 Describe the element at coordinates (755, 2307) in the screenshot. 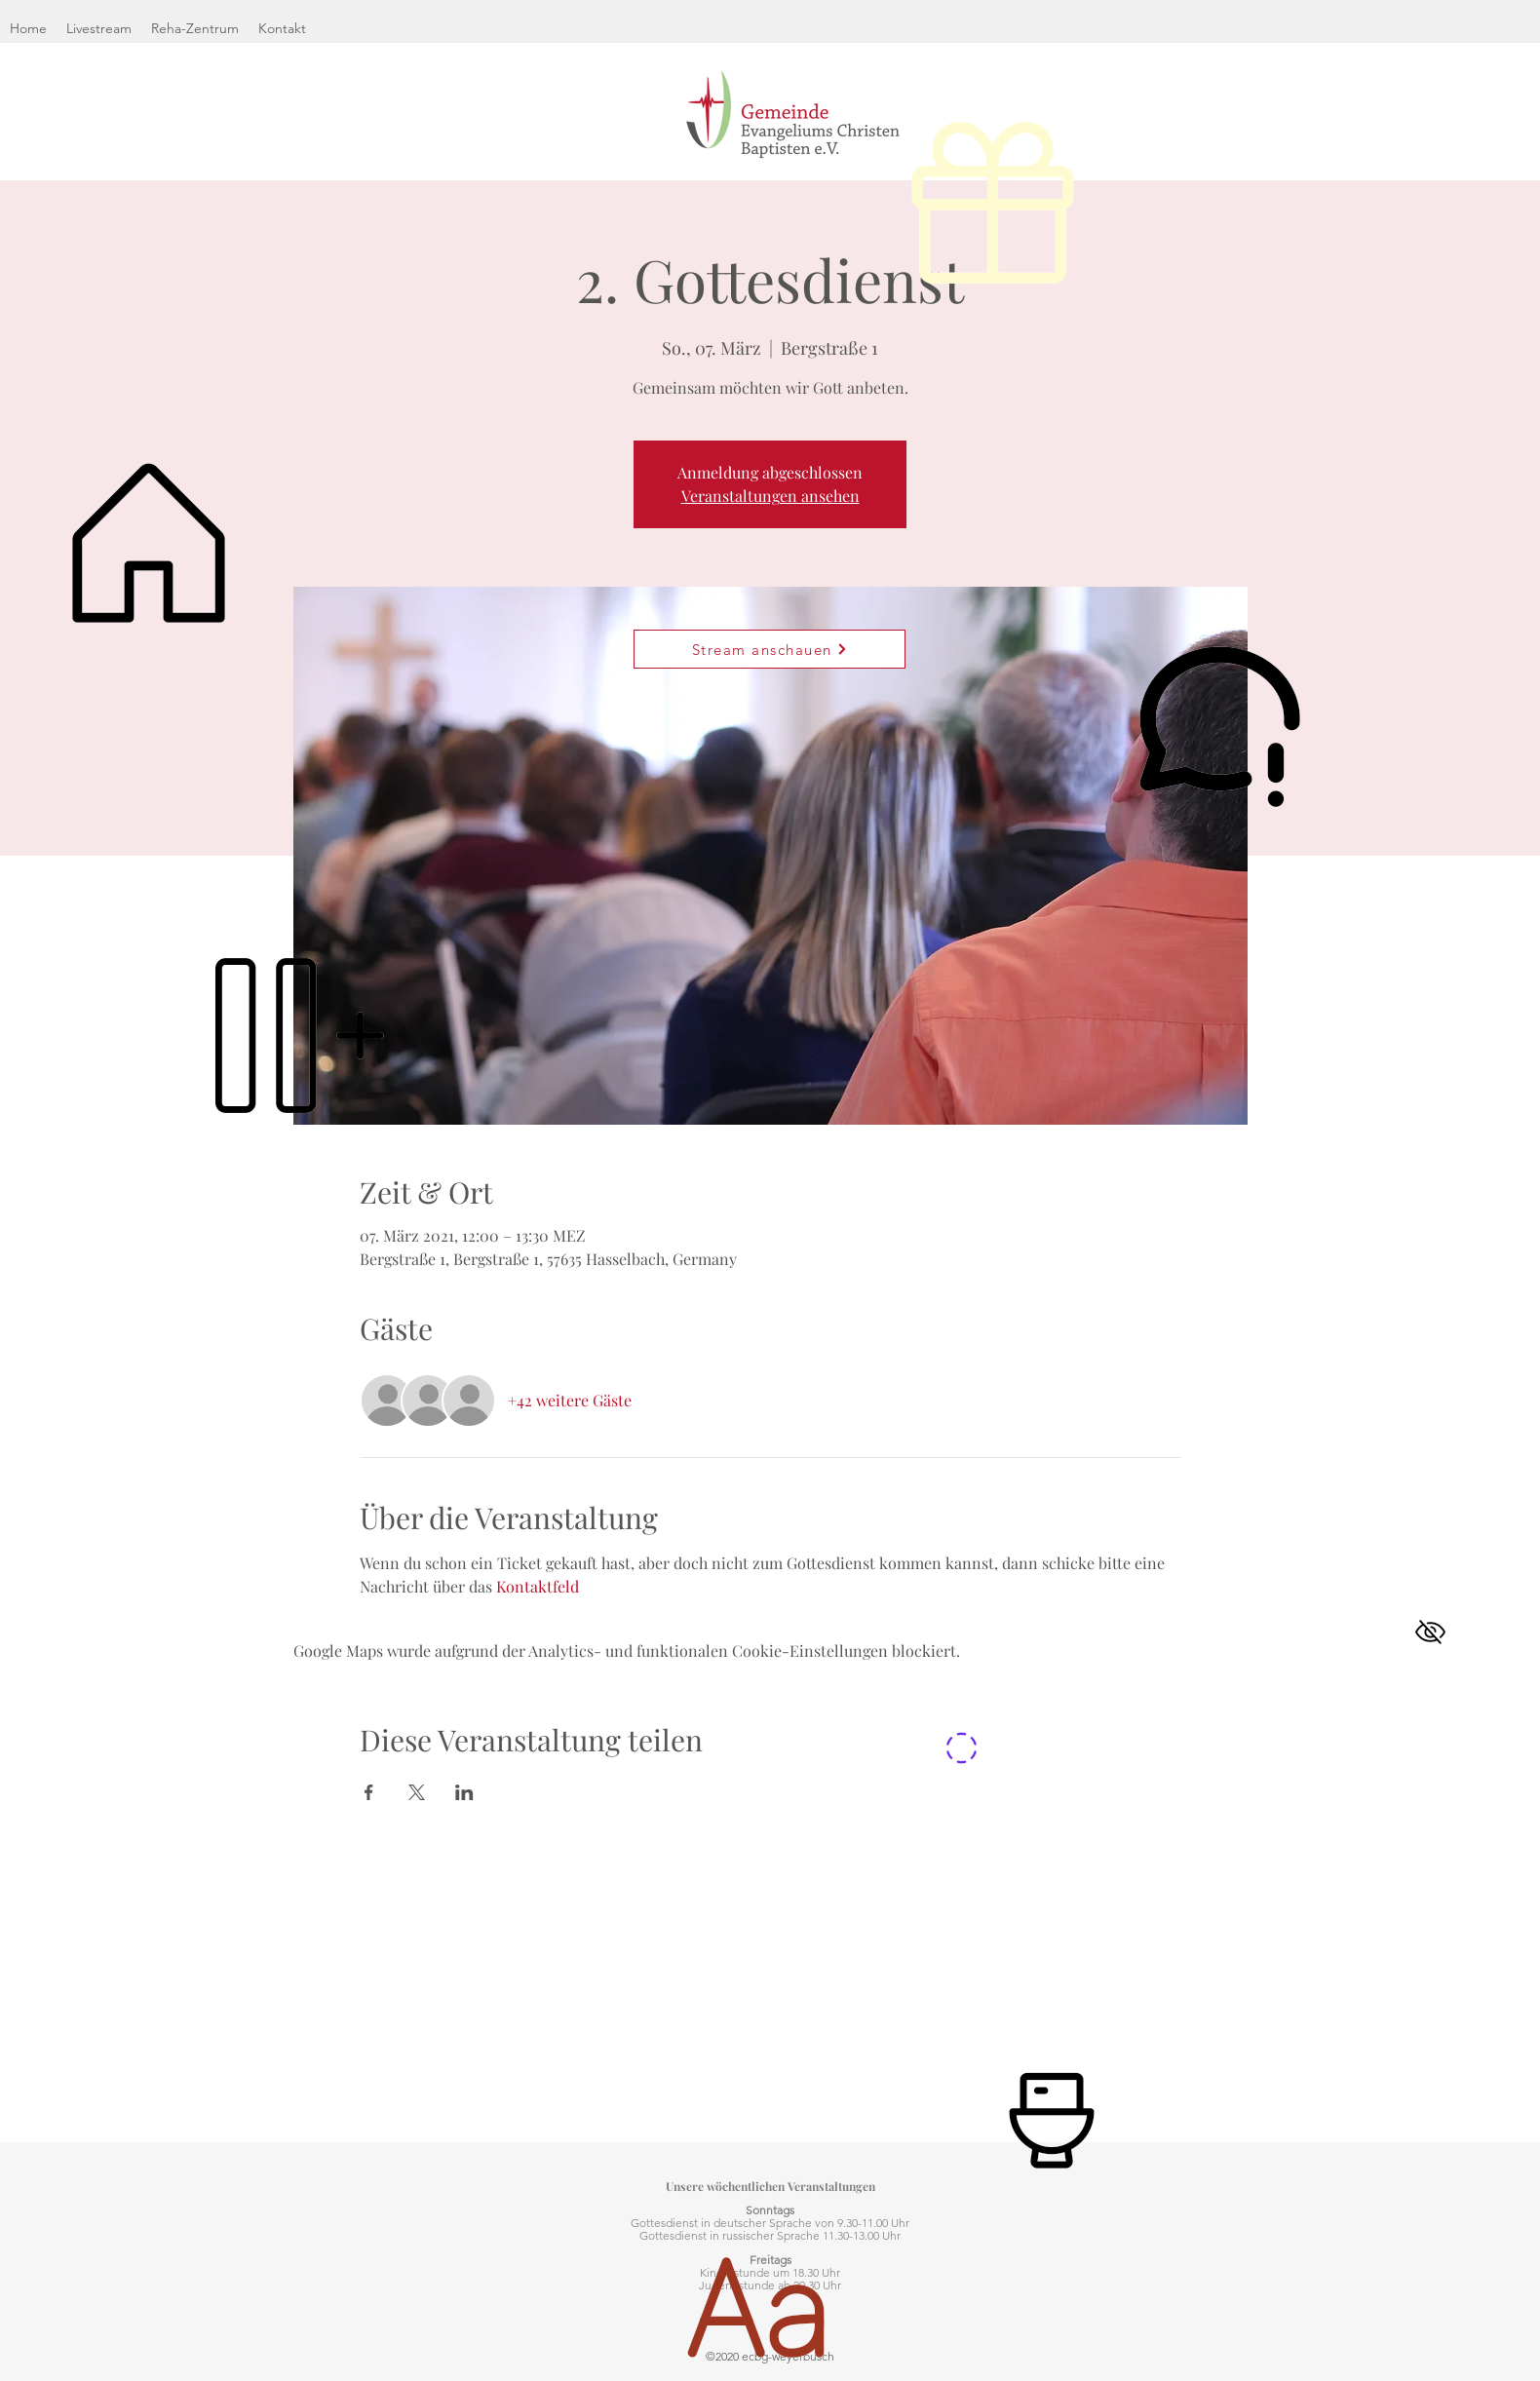

I see `change text formatting or font settings` at that location.